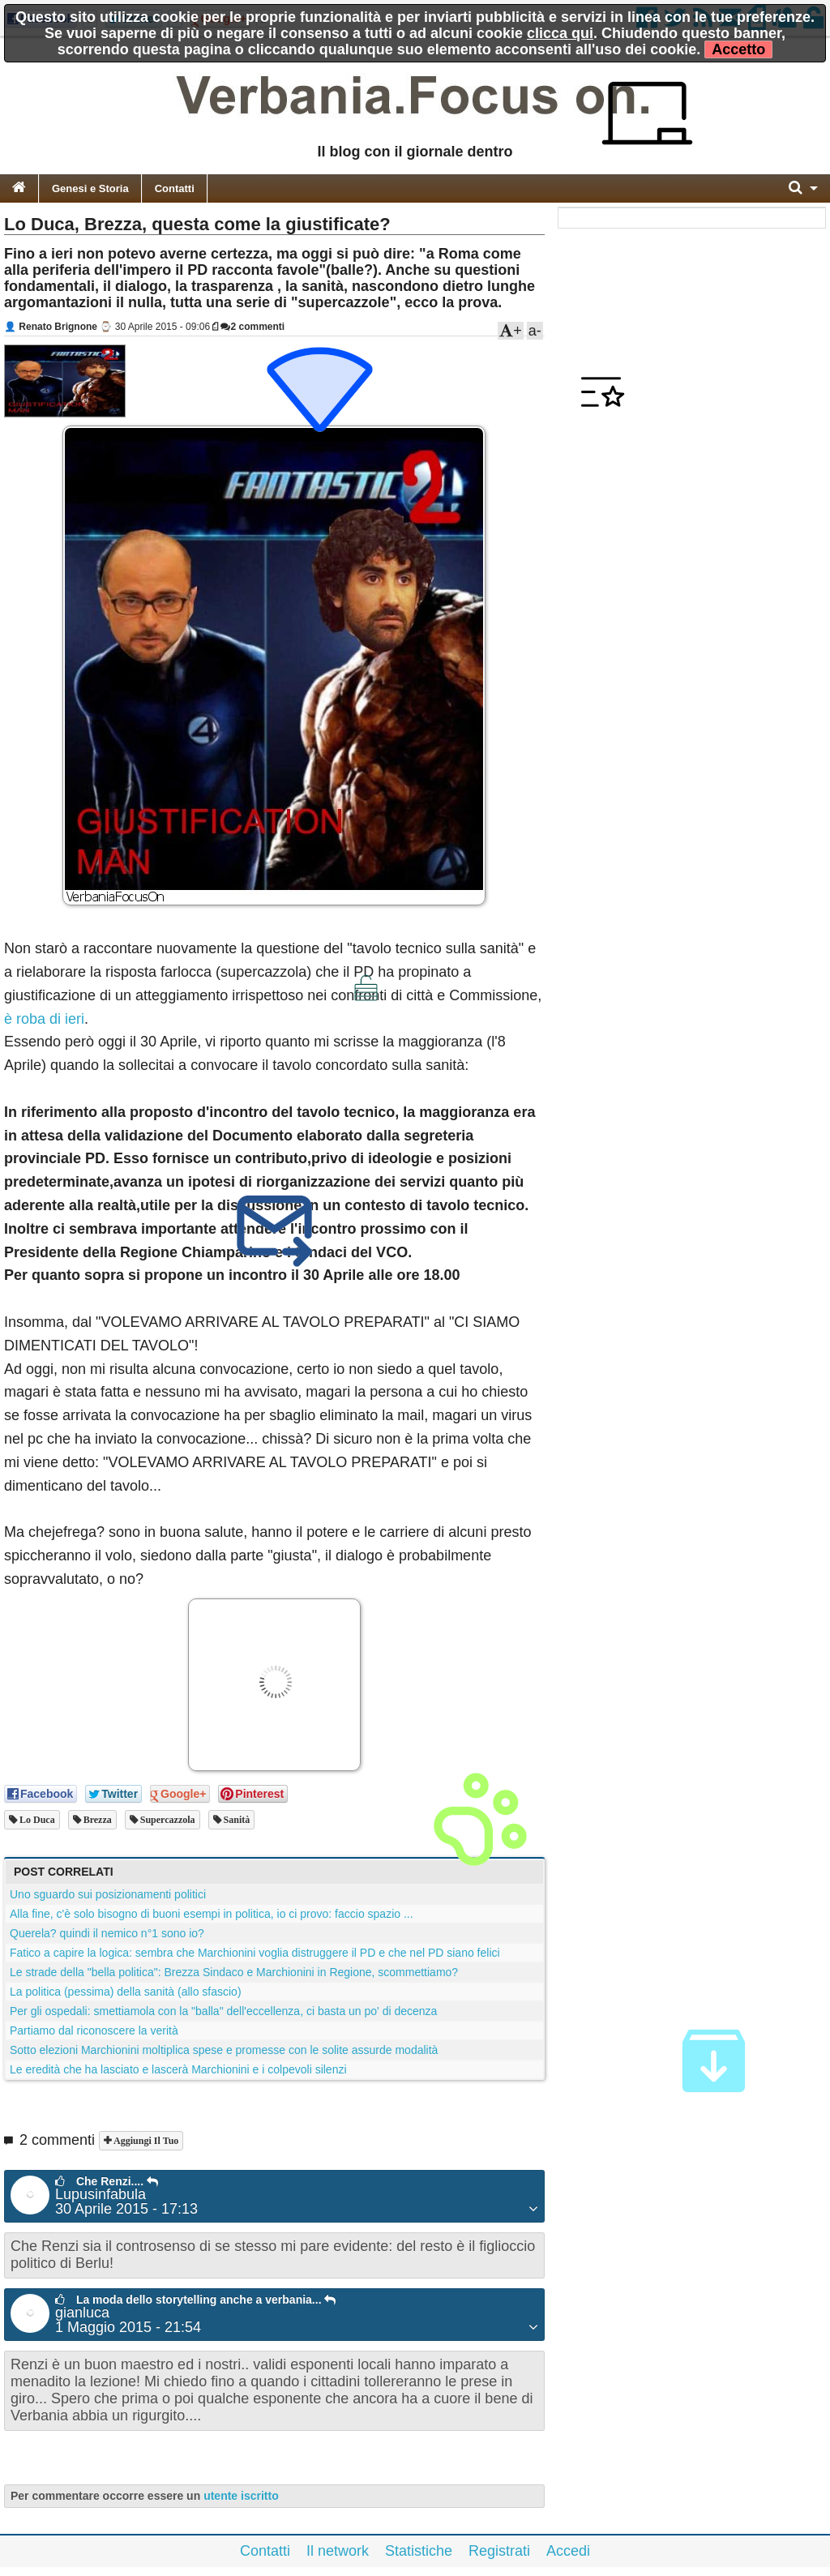  Describe the element at coordinates (647, 114) in the screenshot. I see `open whiteboard or presentation mode` at that location.